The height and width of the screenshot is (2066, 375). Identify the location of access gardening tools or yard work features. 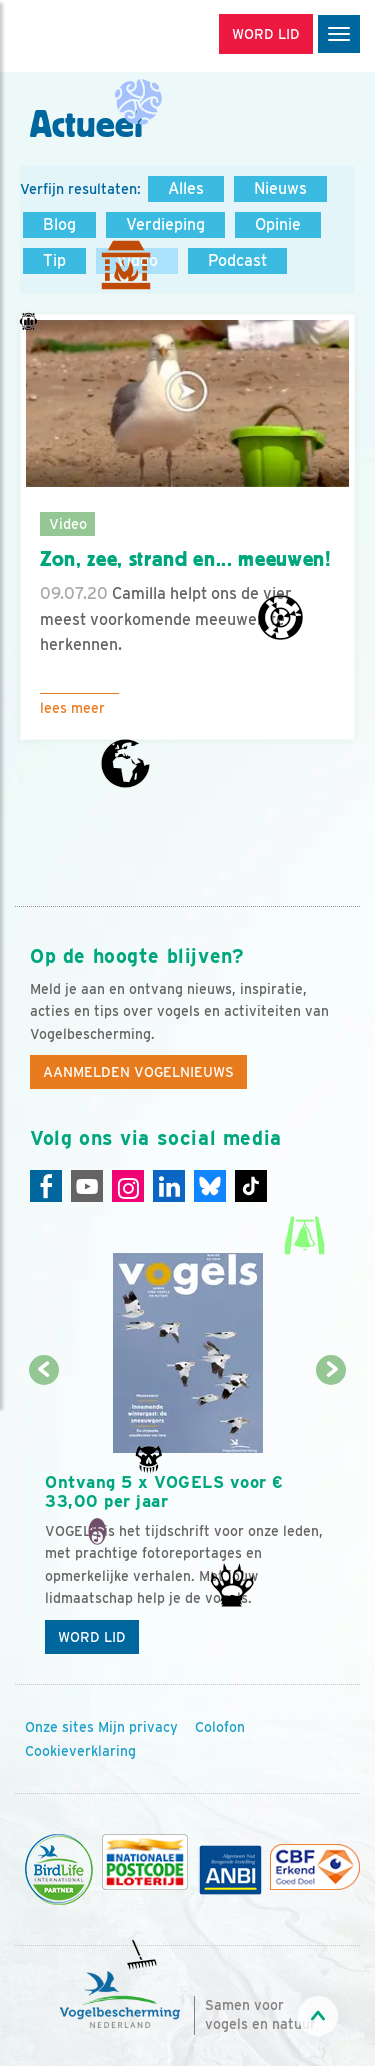
(142, 1955).